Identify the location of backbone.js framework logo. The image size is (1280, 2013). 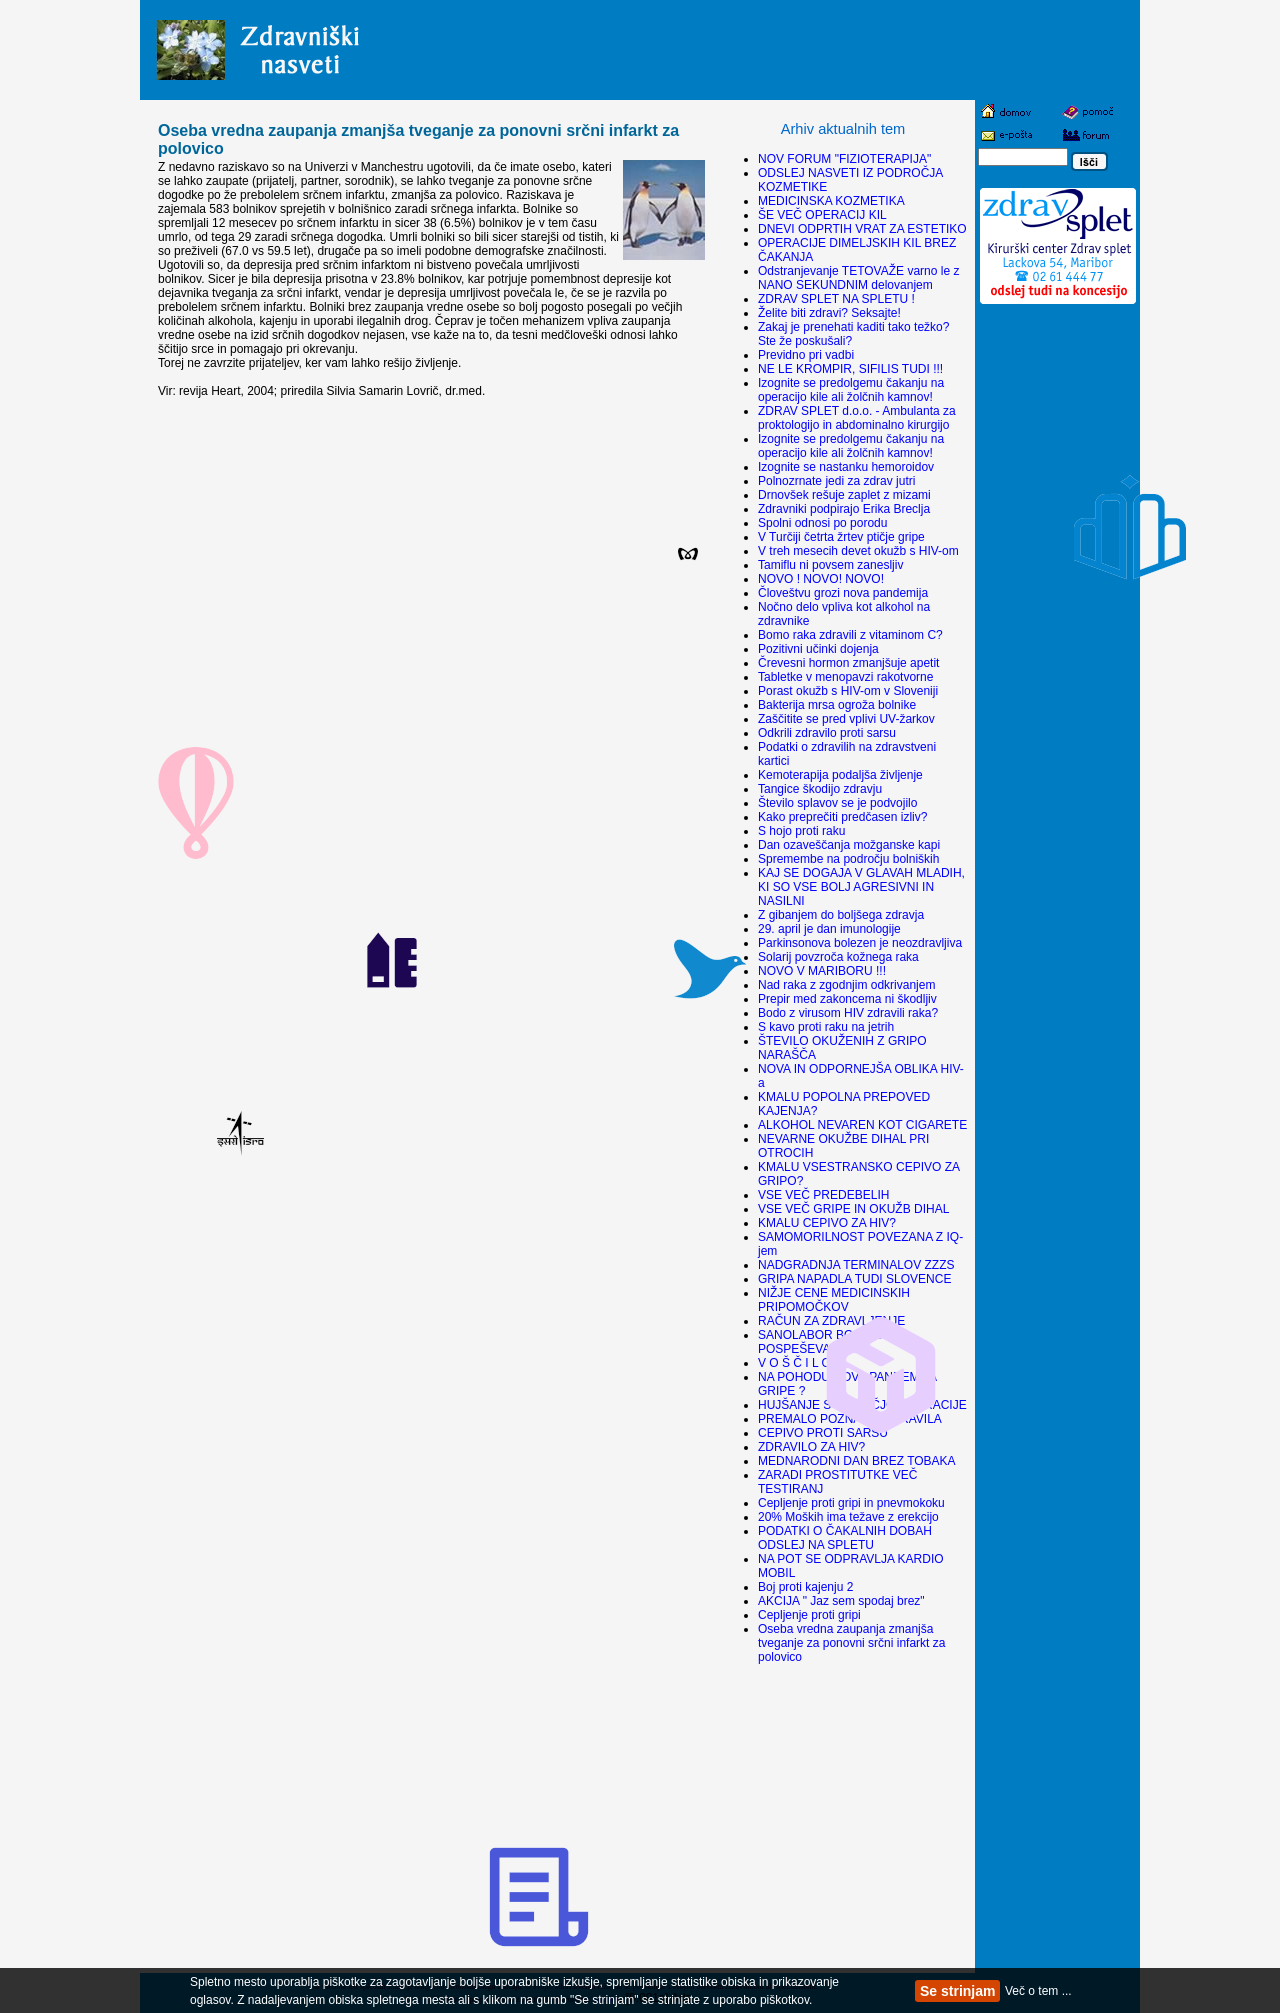
(1130, 527).